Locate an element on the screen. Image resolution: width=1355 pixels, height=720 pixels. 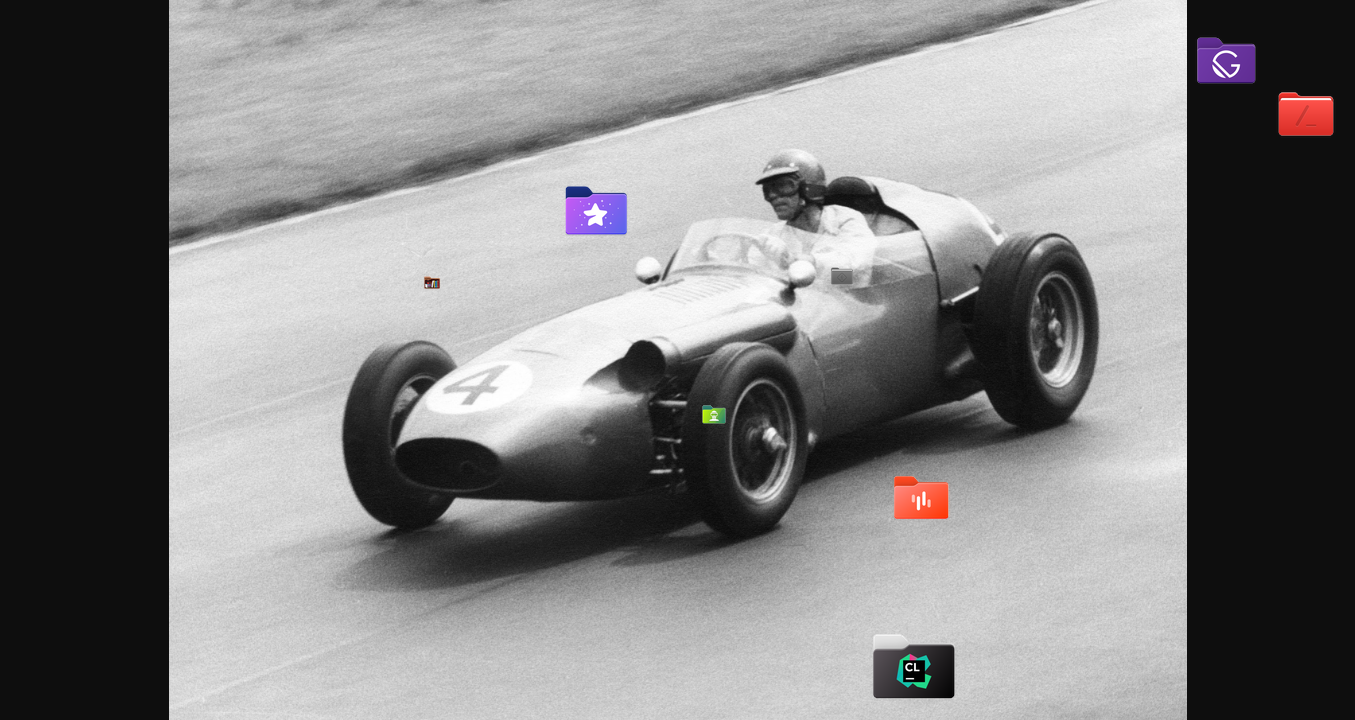
open CLion project folder is located at coordinates (913, 668).